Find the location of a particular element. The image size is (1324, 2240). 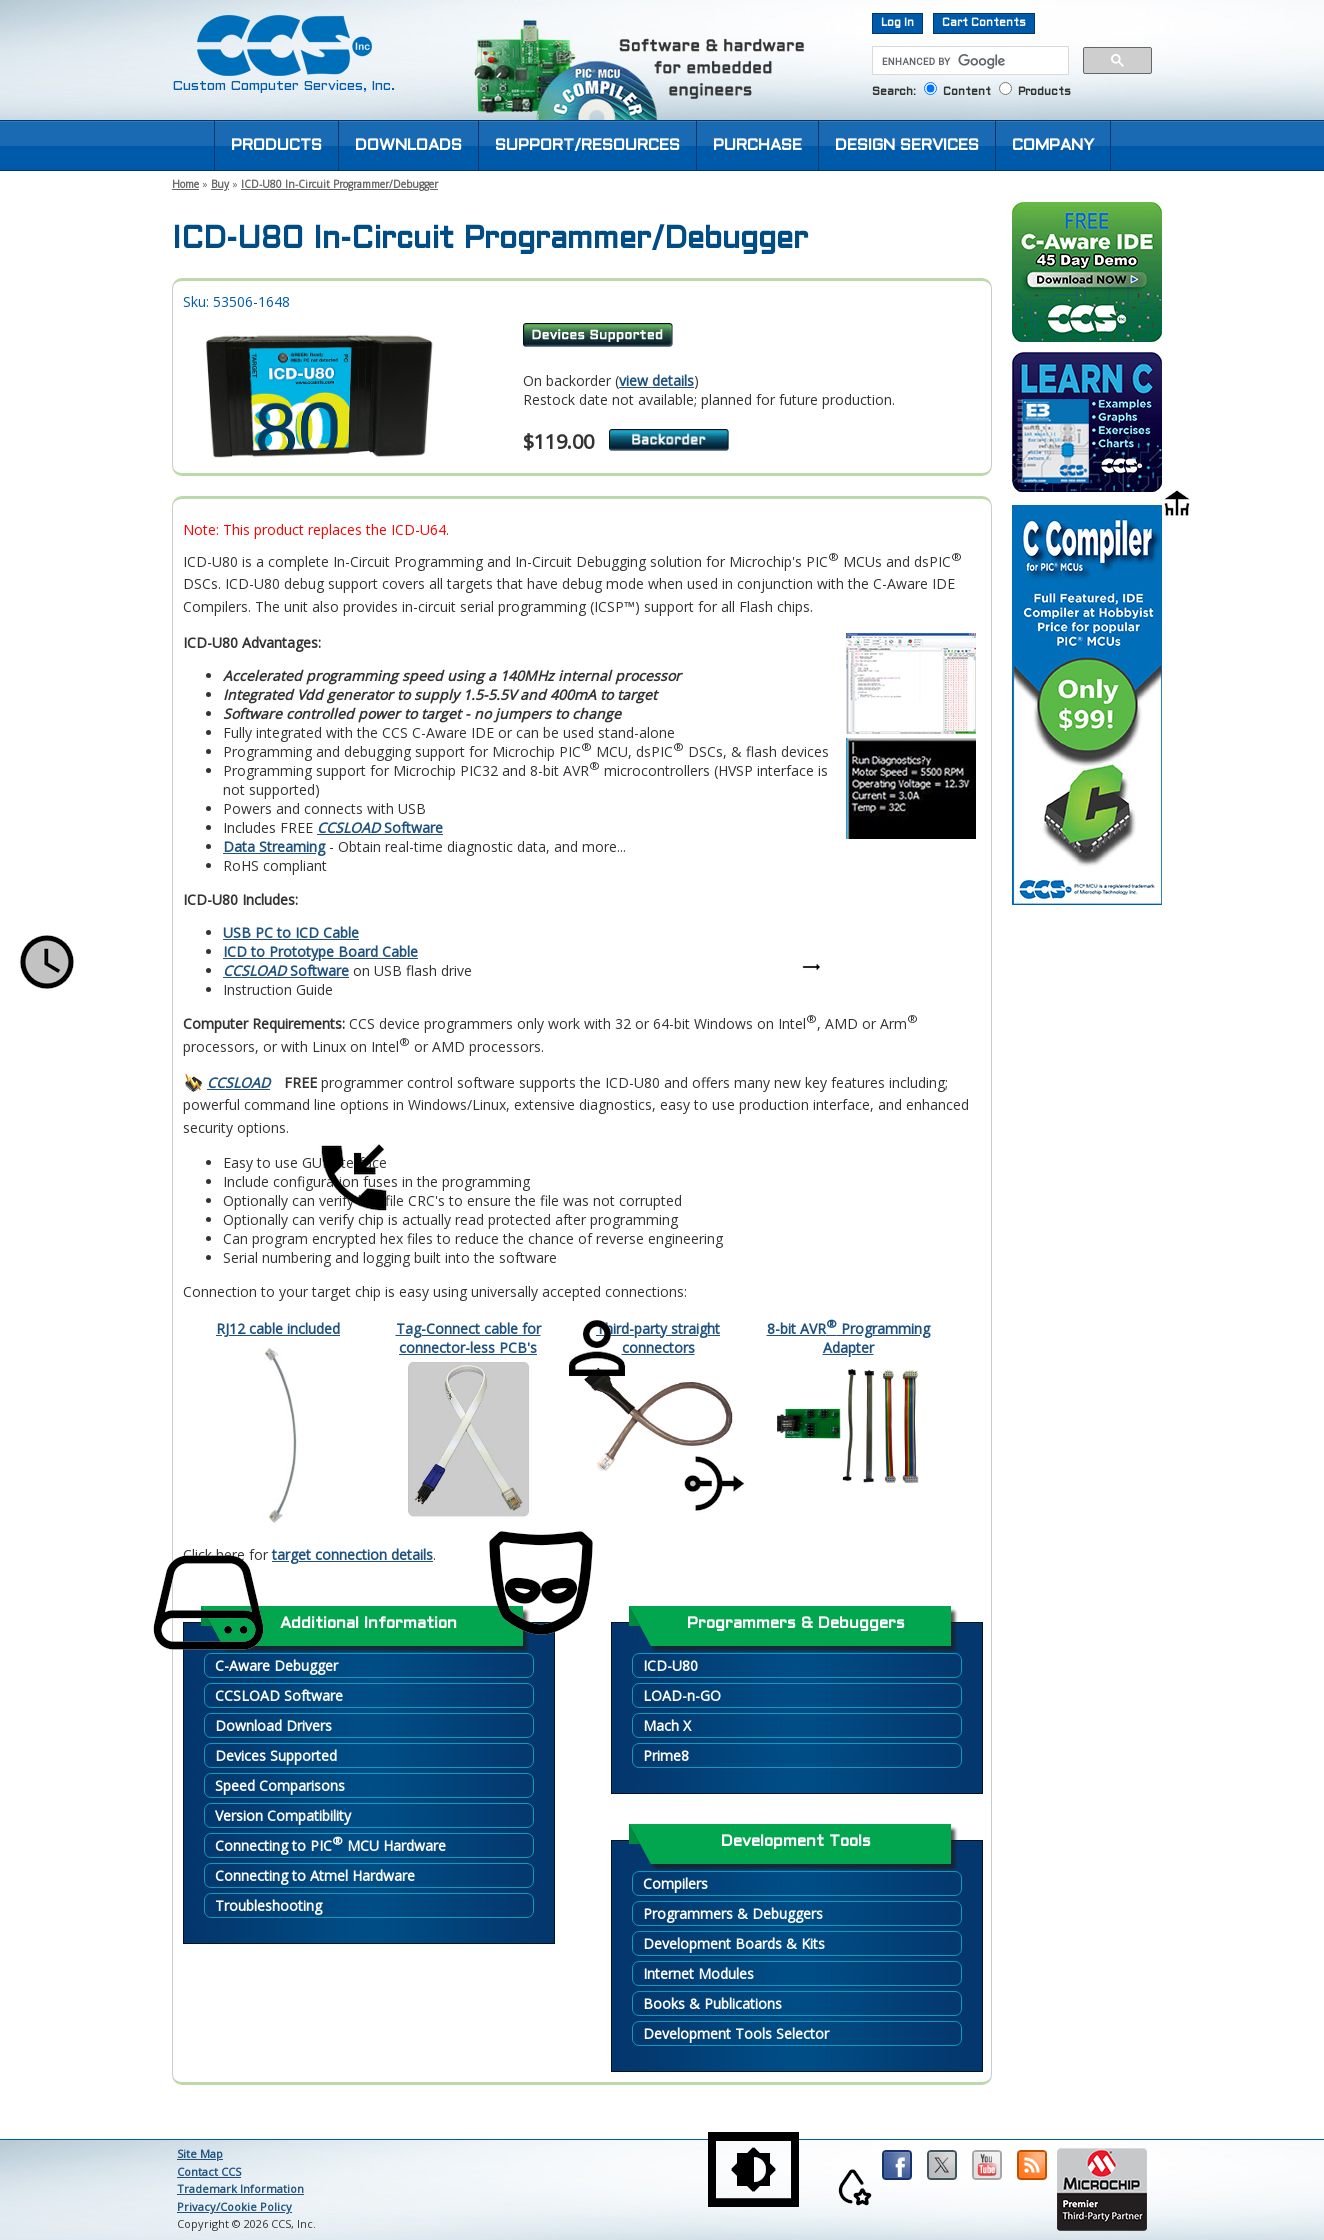

open the Grindr app is located at coordinates (541, 1583).